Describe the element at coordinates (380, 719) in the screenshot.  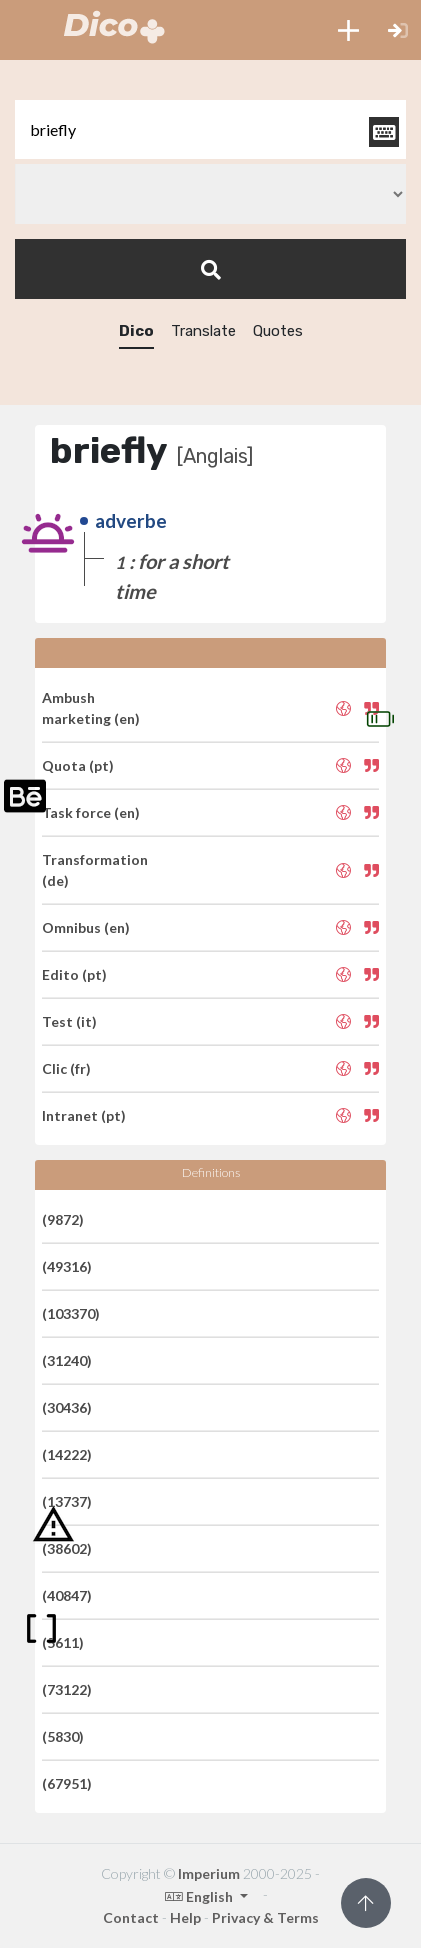
I see `indicates medium battery level` at that location.